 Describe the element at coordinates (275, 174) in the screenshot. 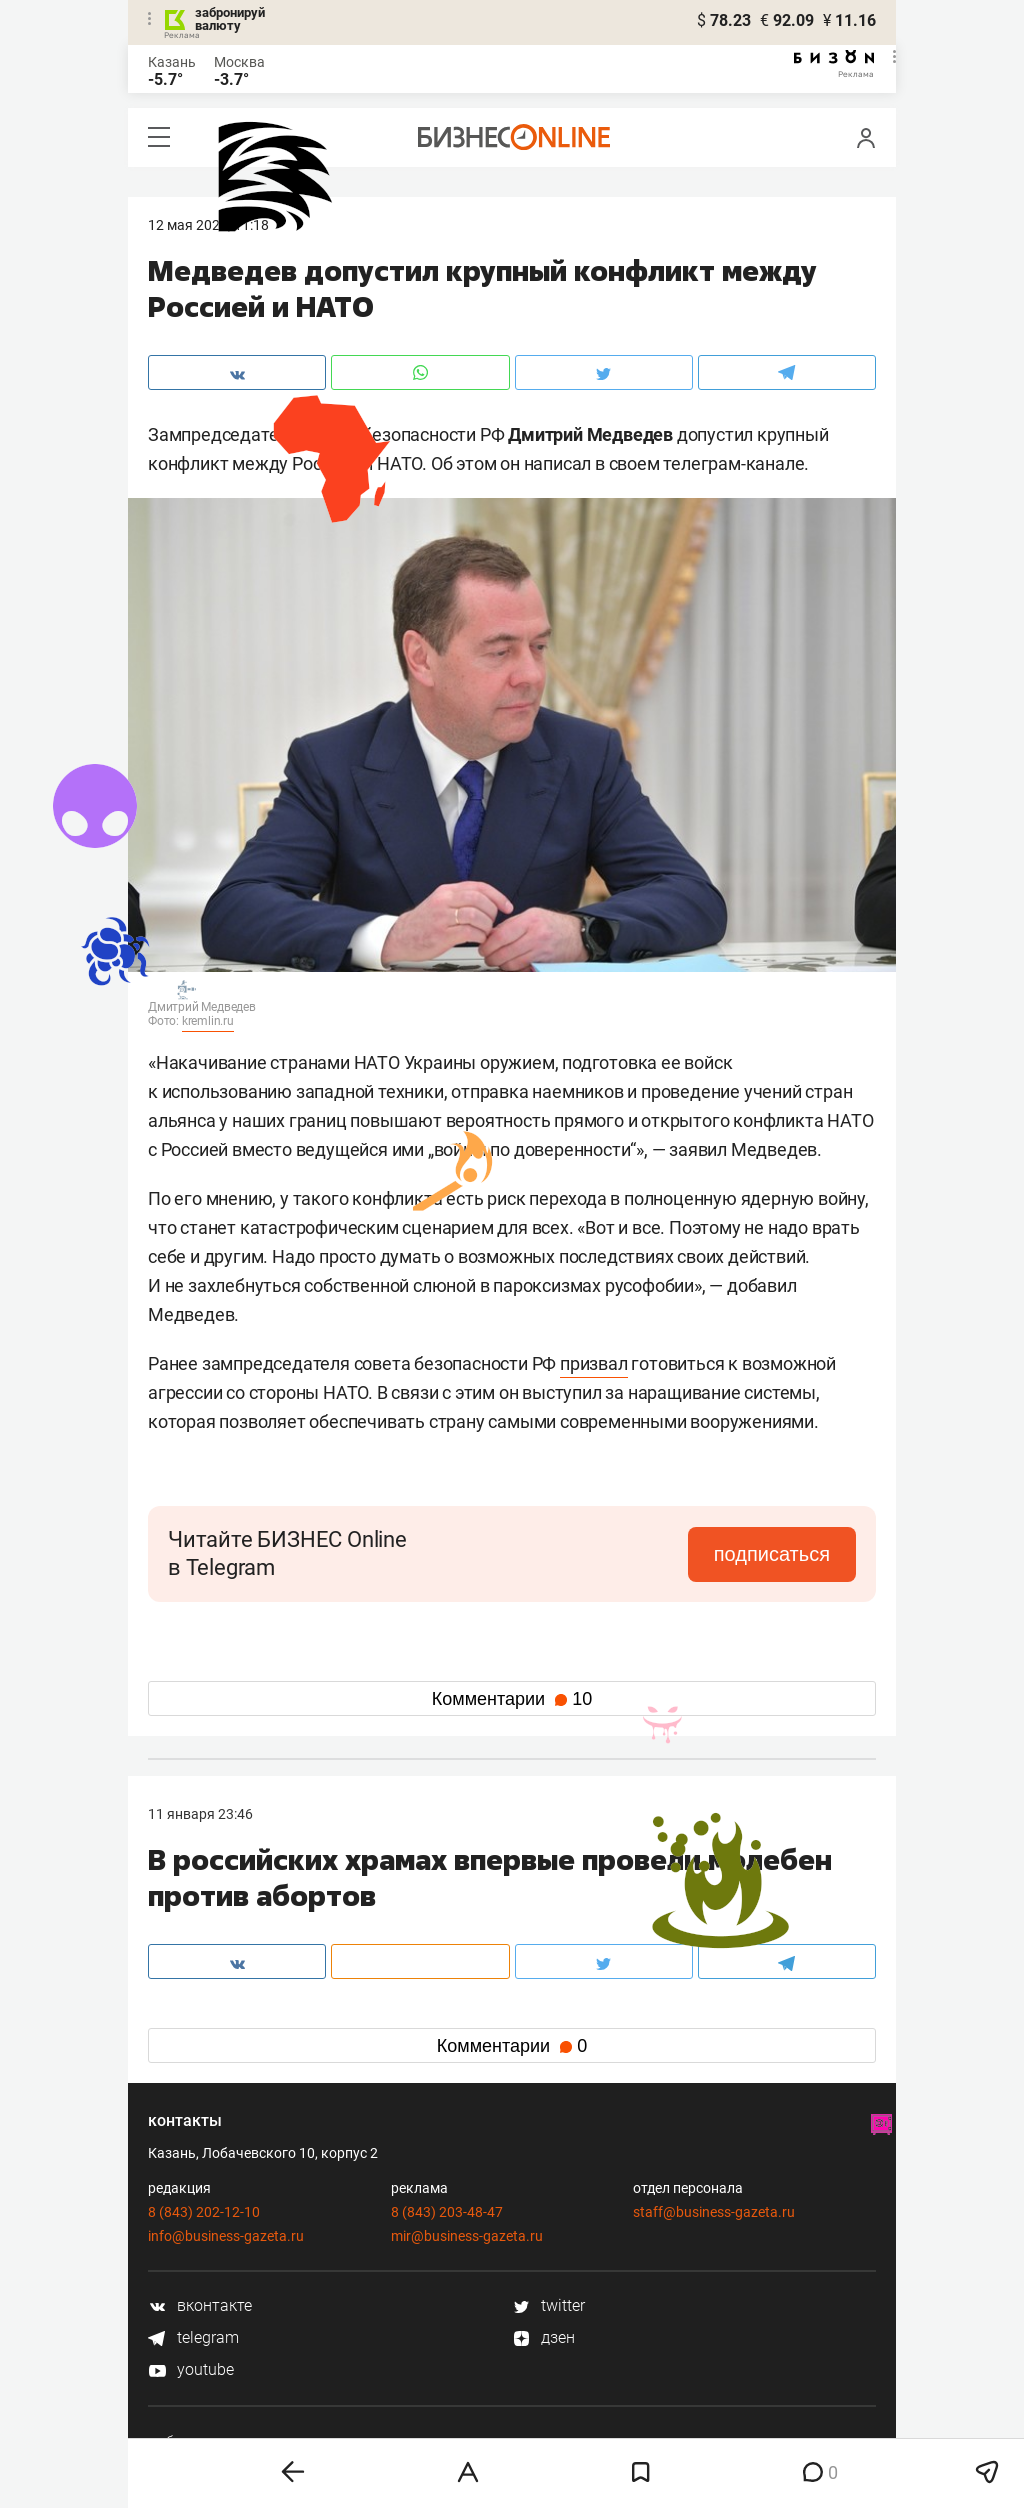

I see `activate fire-based attack or ability` at that location.